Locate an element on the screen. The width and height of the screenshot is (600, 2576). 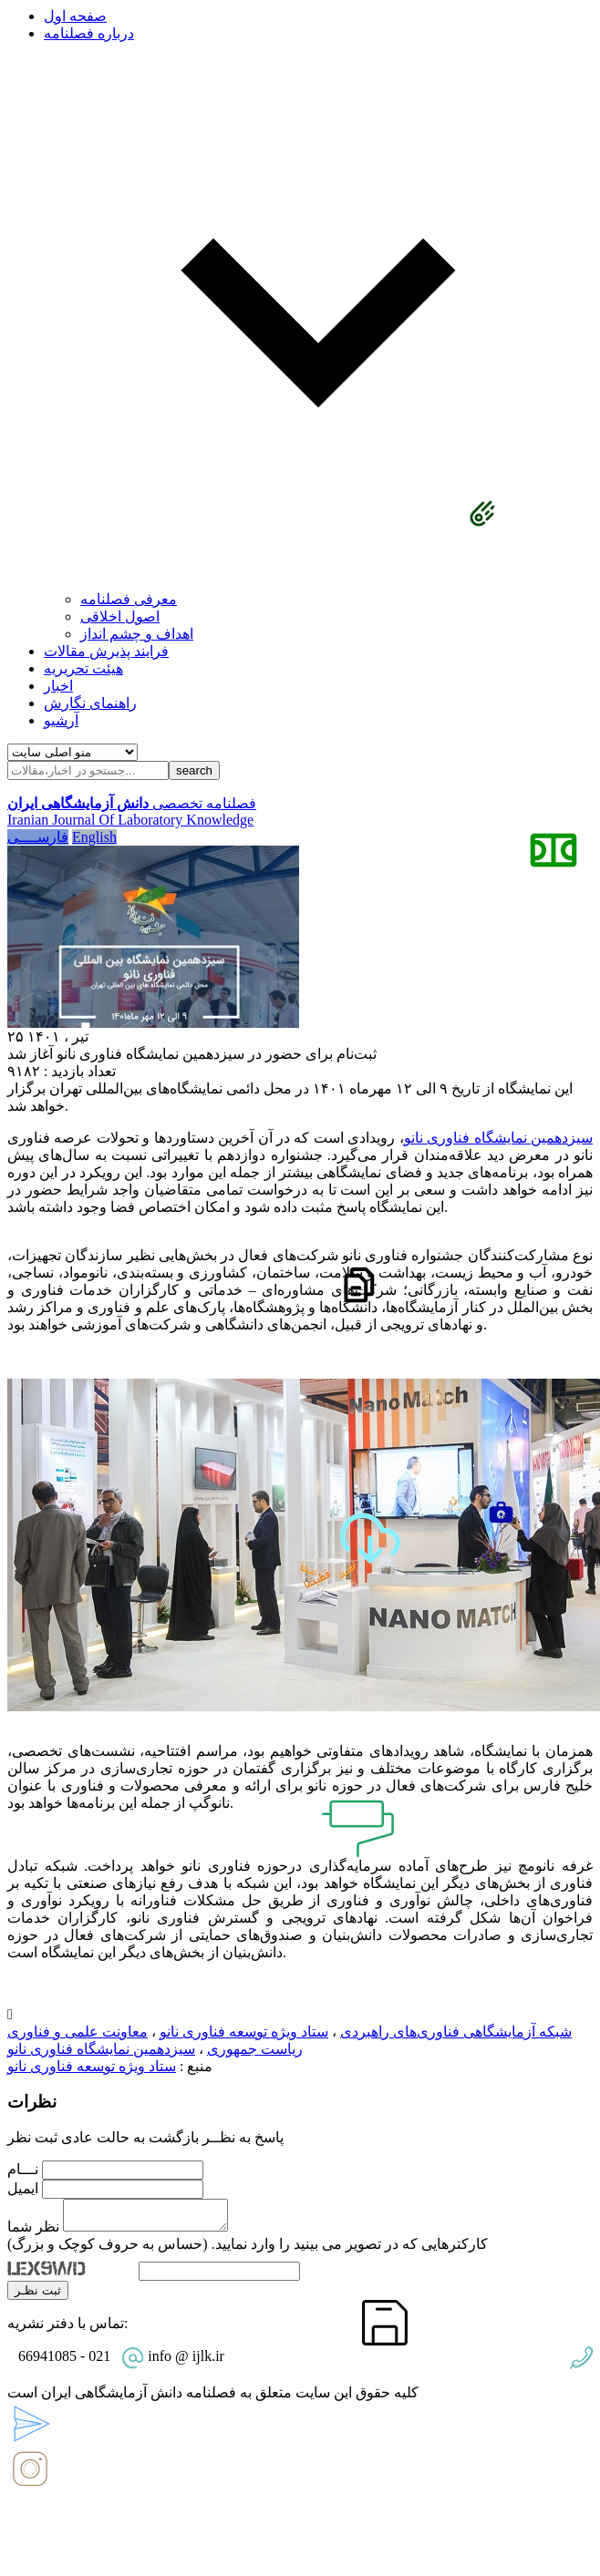
view basketball court availability is located at coordinates (553, 850).